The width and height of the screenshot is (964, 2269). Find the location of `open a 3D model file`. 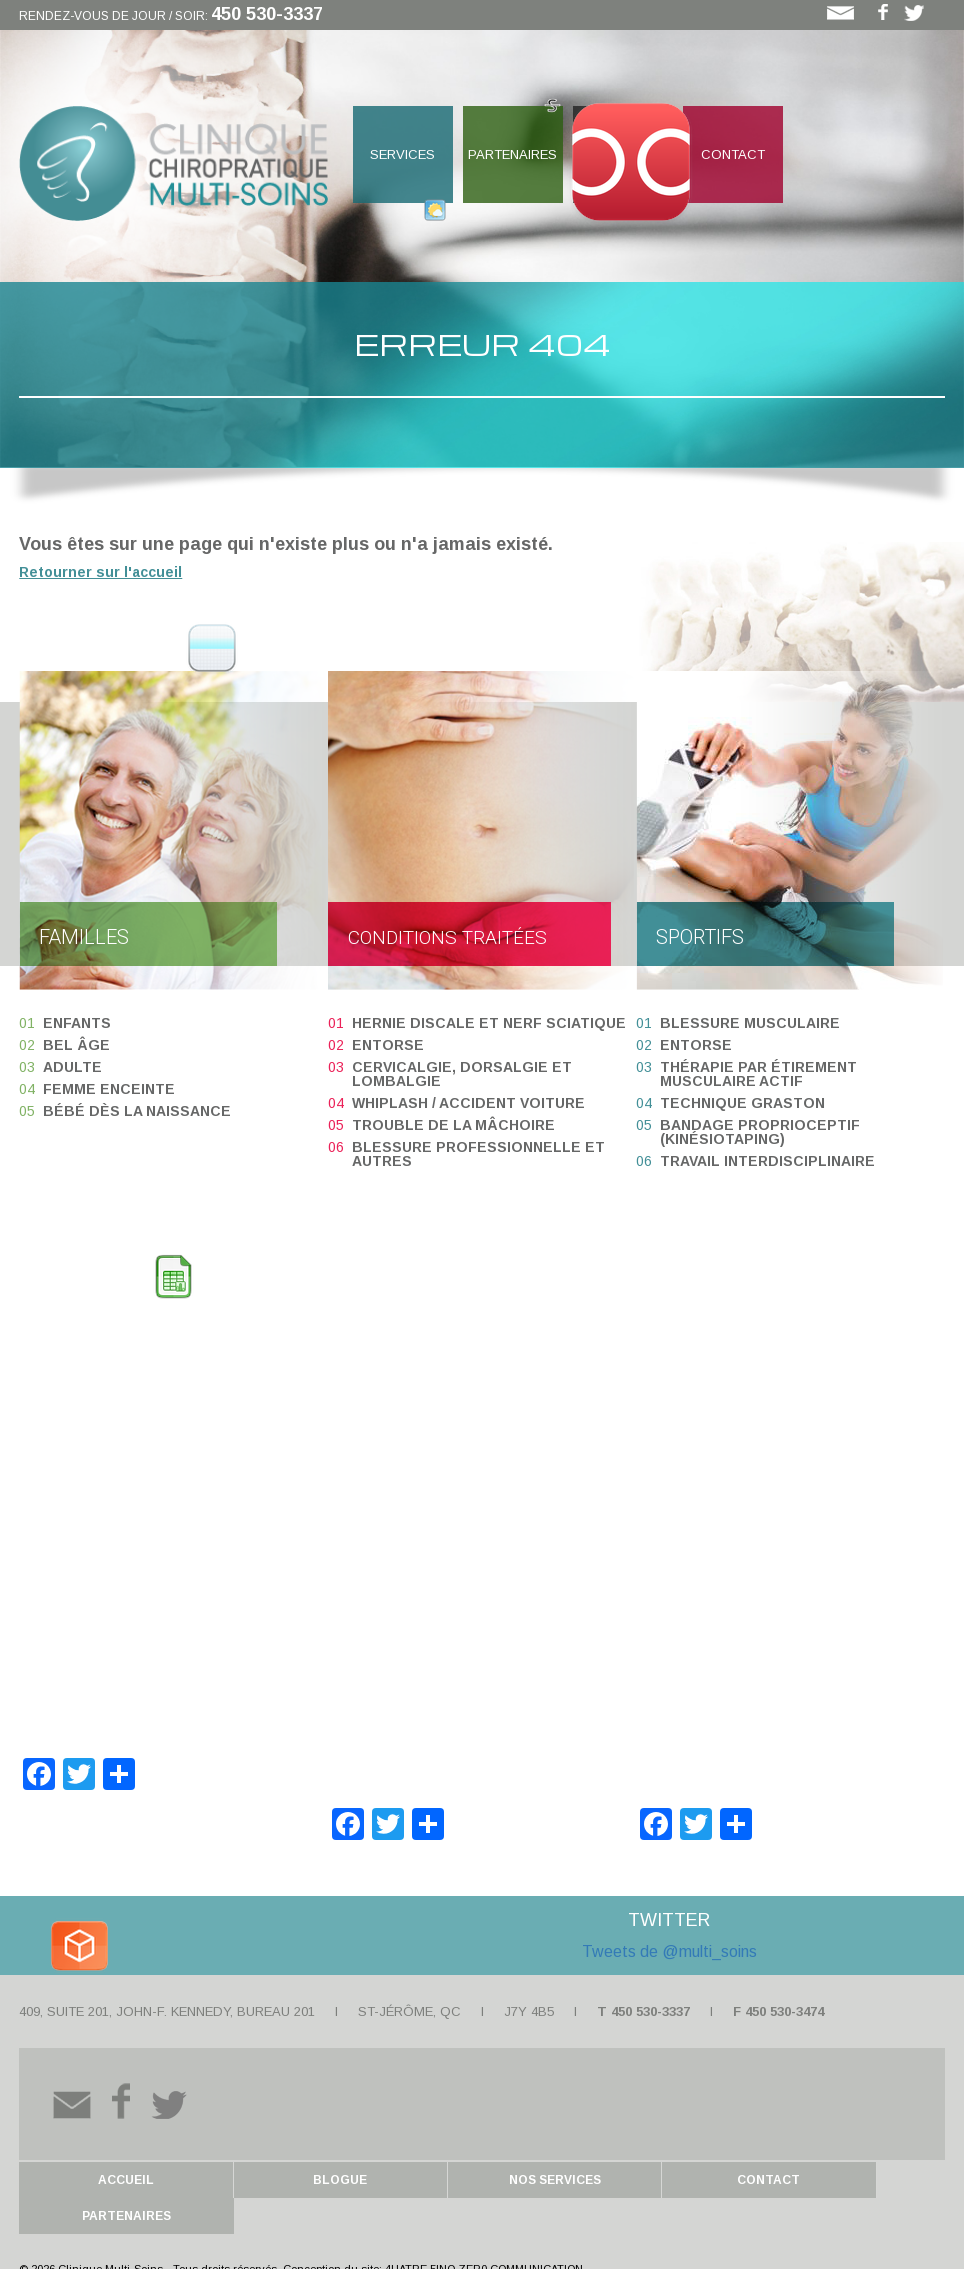

open a 3D model file is located at coordinates (79, 1944).